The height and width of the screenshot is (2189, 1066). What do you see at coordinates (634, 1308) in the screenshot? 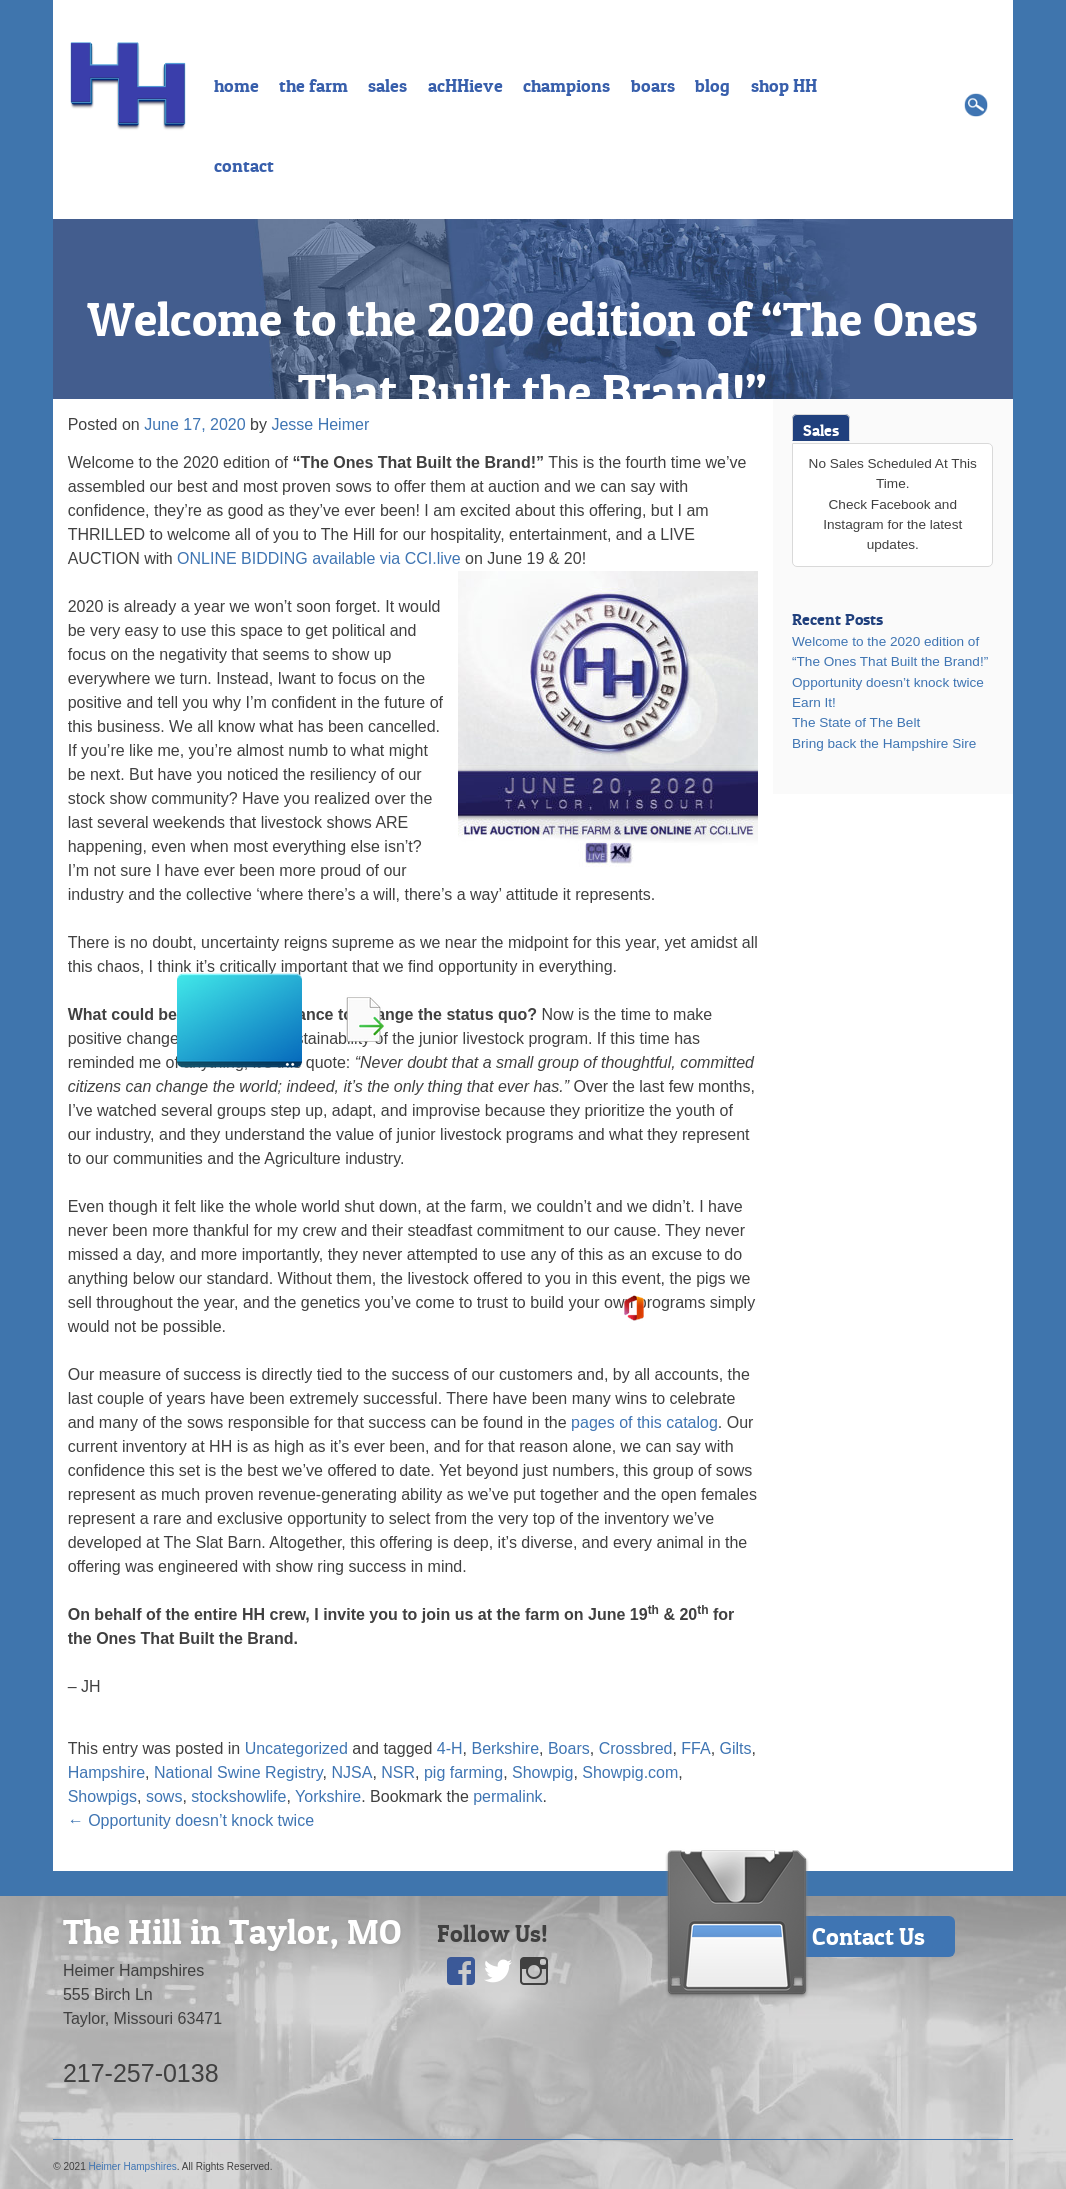
I see `open Microsoft Office suite` at bounding box center [634, 1308].